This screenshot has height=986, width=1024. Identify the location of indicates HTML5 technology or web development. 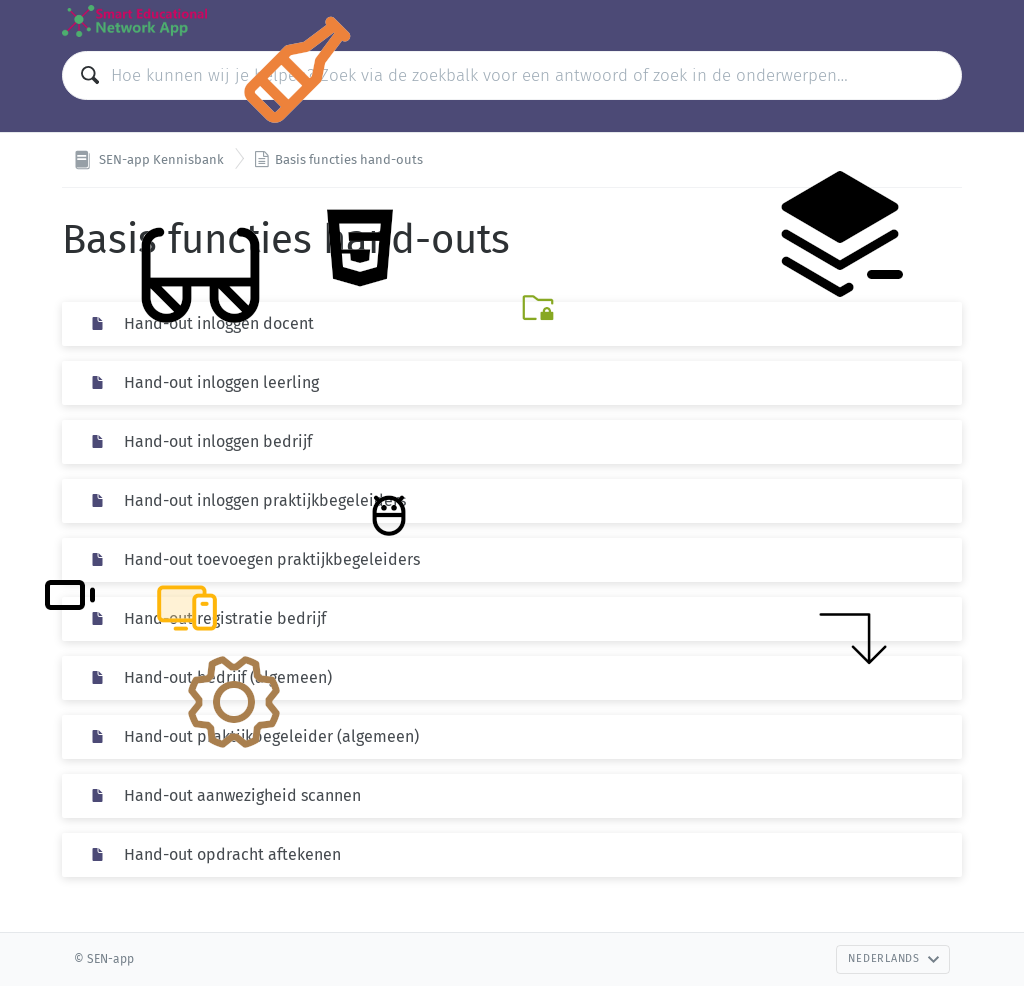
(360, 248).